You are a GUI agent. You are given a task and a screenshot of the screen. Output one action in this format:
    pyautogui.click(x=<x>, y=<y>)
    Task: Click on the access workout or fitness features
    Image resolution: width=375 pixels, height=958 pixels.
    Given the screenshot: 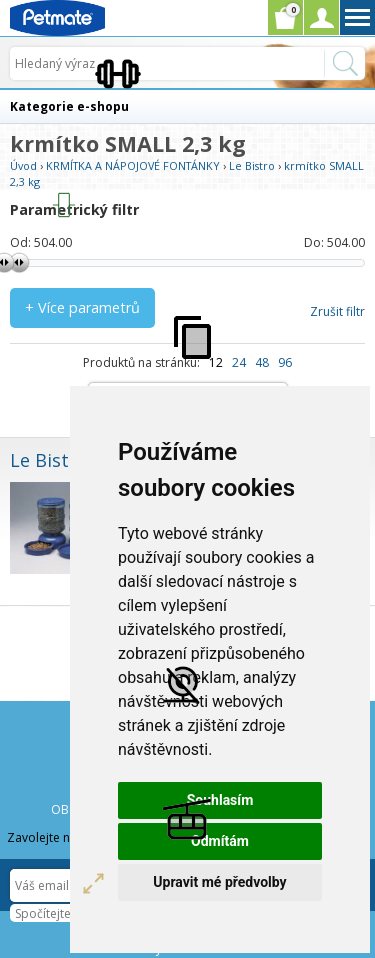 What is the action you would take?
    pyautogui.click(x=118, y=74)
    